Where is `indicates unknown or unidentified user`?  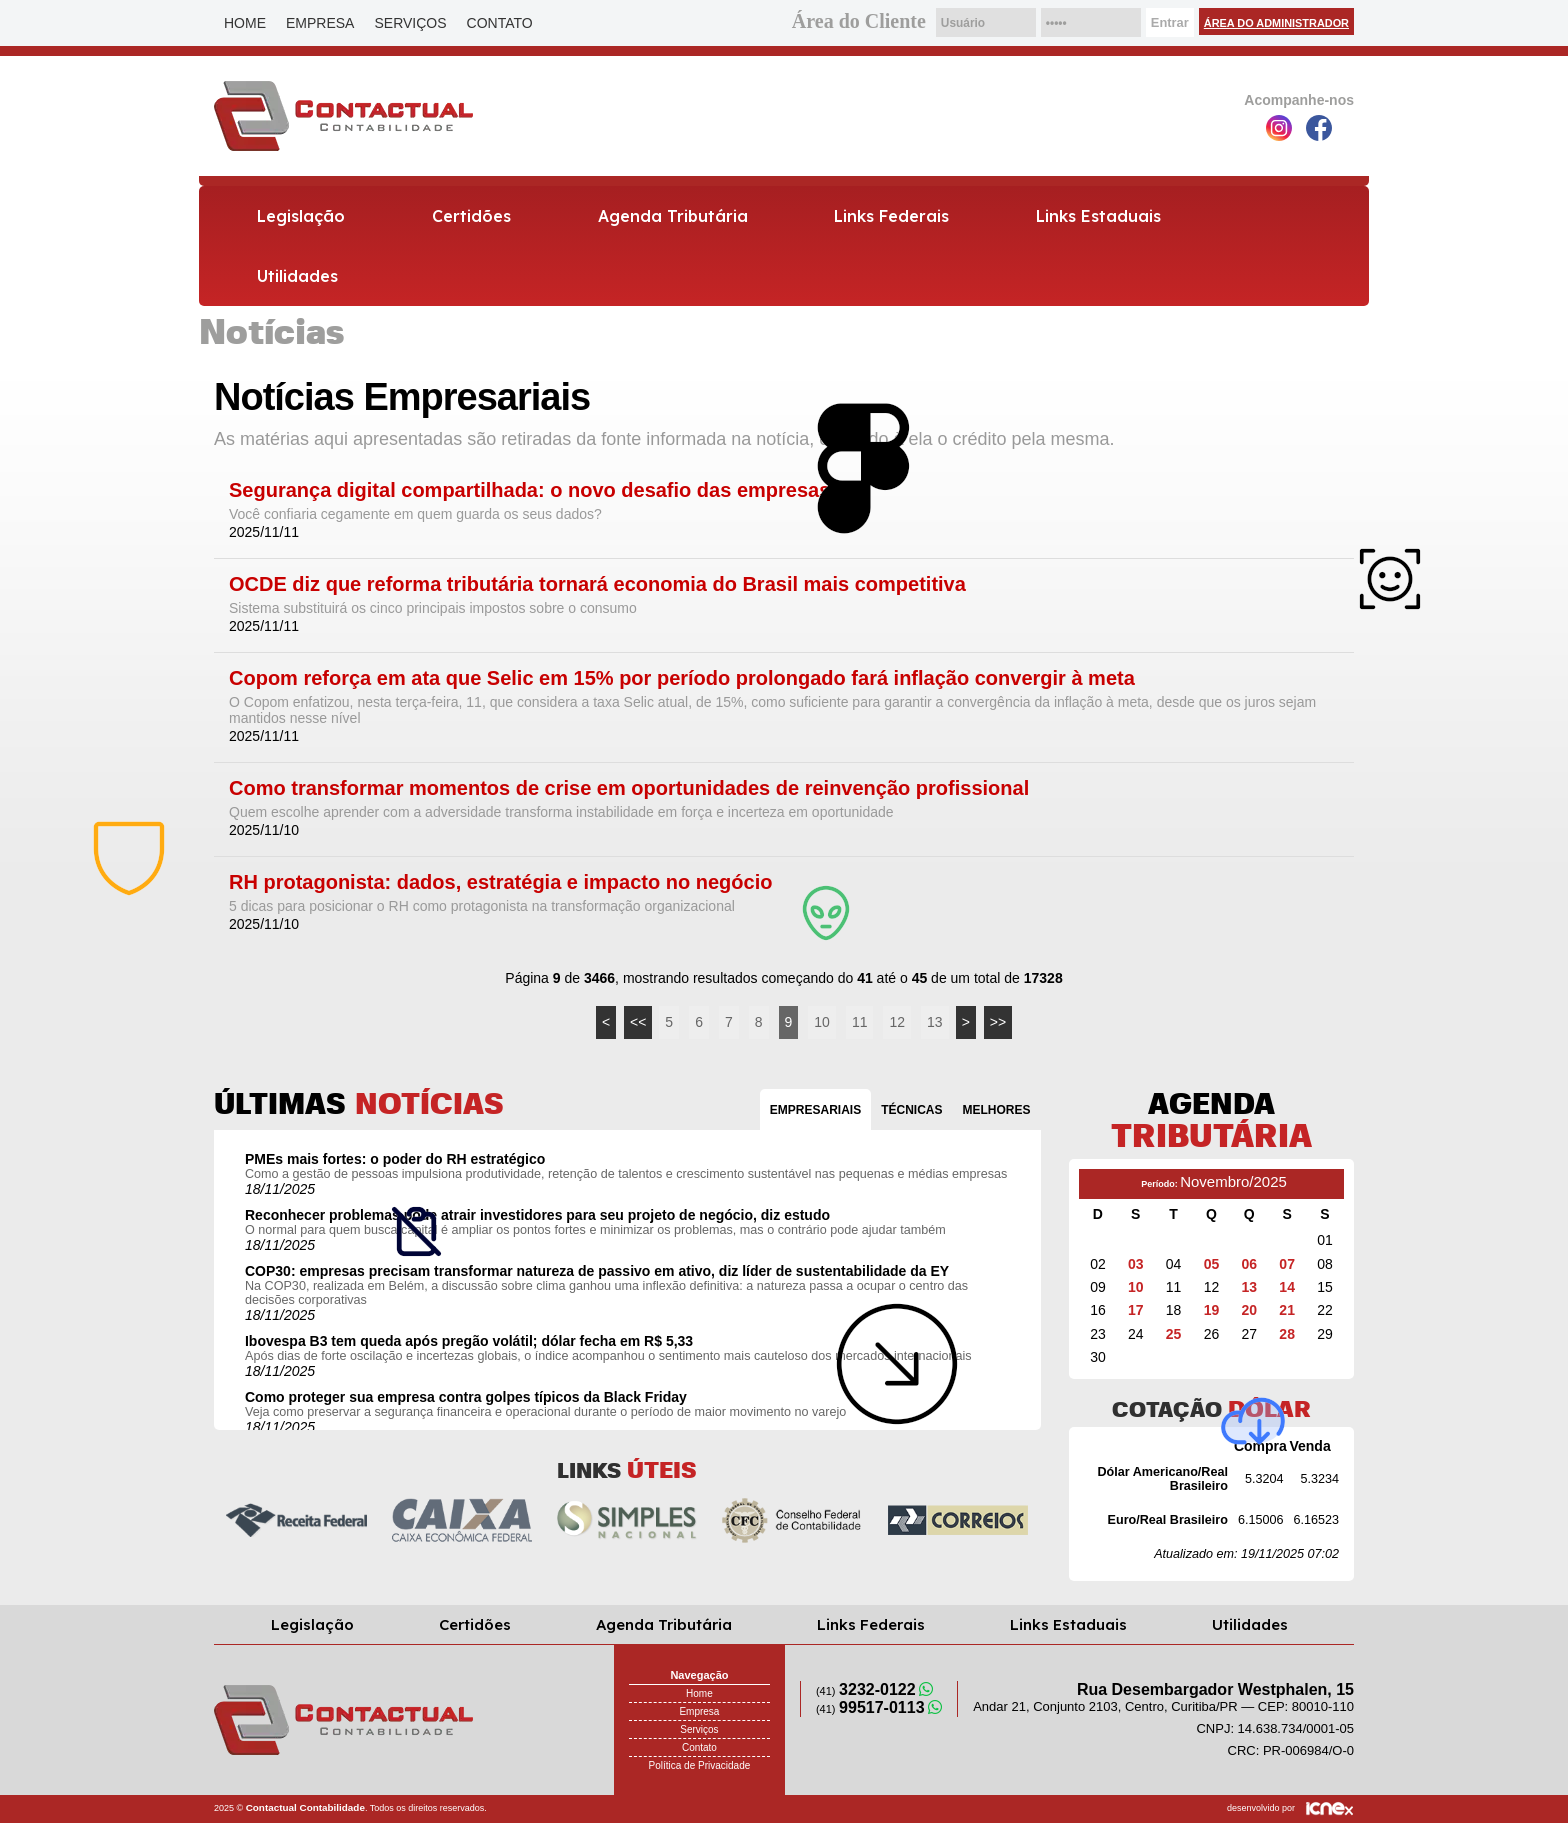
indicates unknown or unidentified user is located at coordinates (826, 913).